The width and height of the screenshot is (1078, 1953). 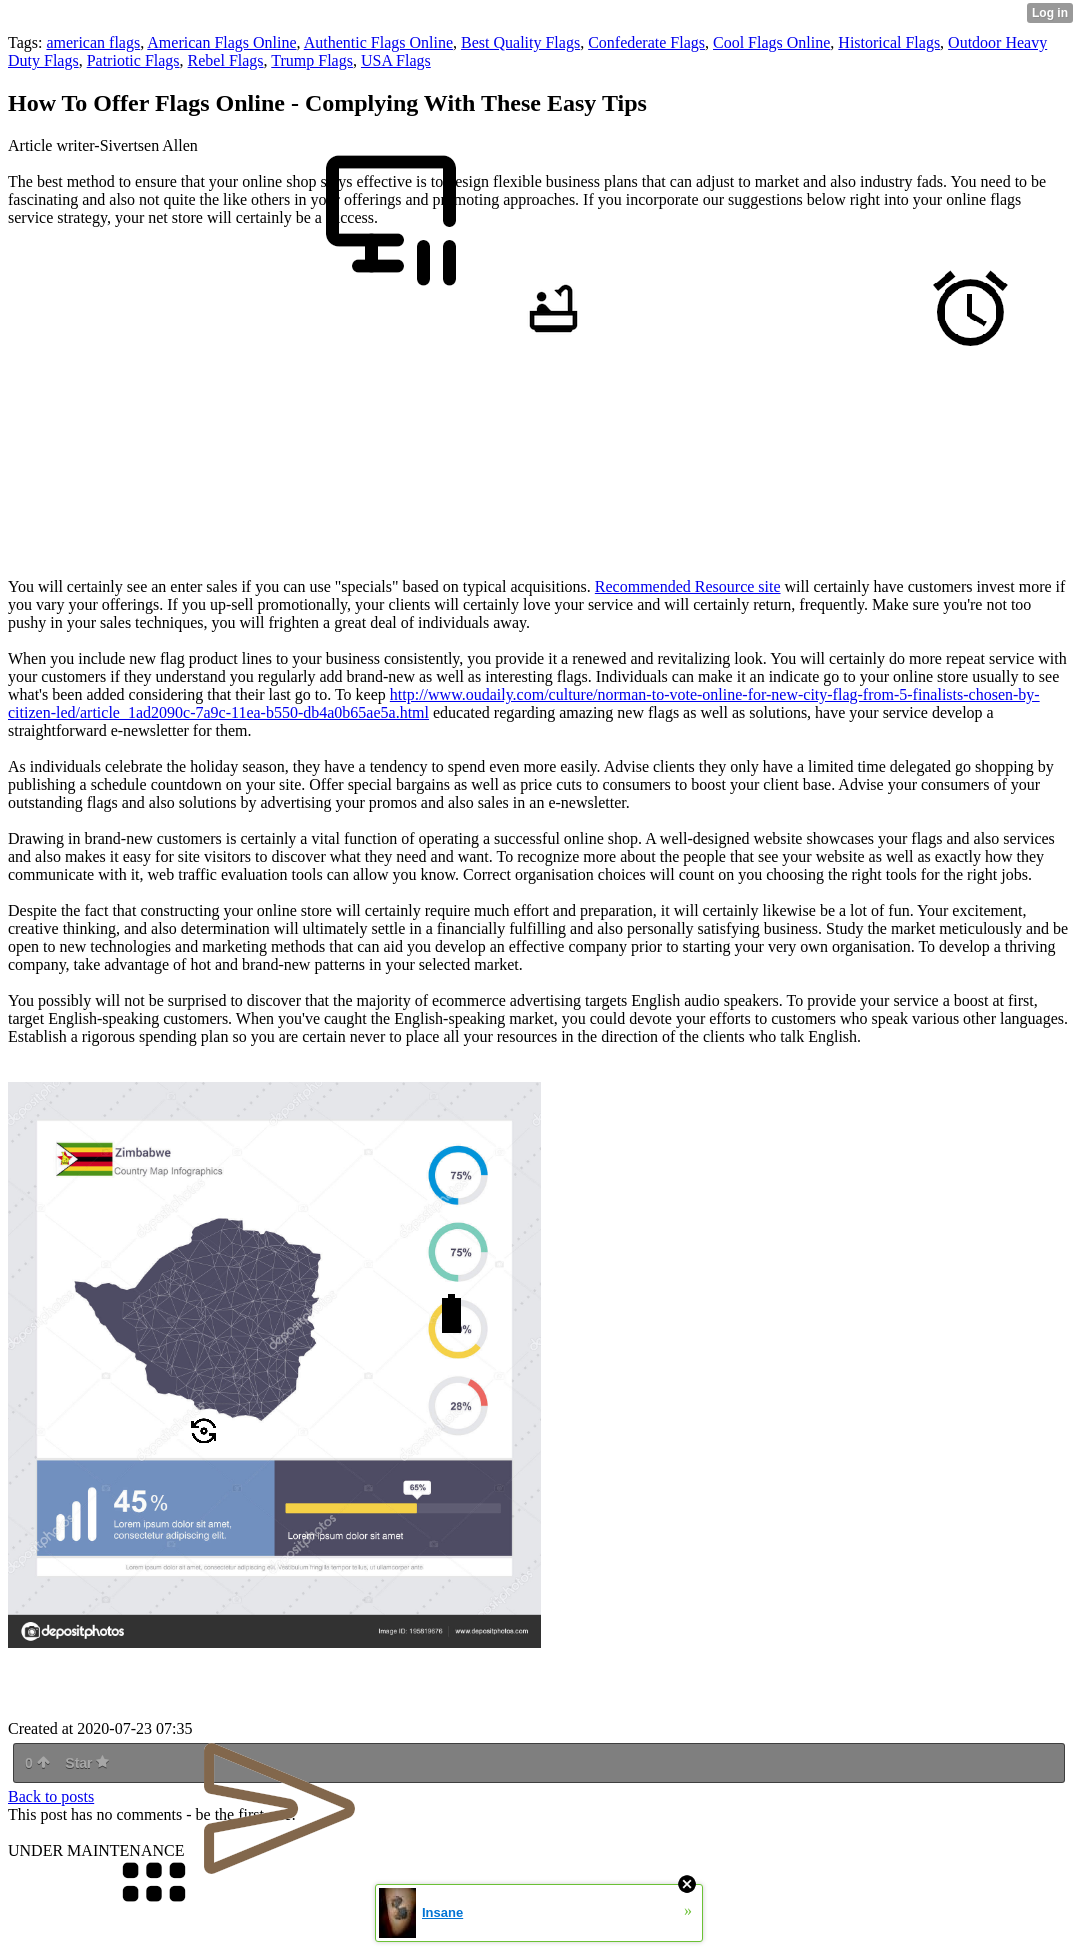 What do you see at coordinates (553, 308) in the screenshot?
I see `indicates bathroom amenities available` at bounding box center [553, 308].